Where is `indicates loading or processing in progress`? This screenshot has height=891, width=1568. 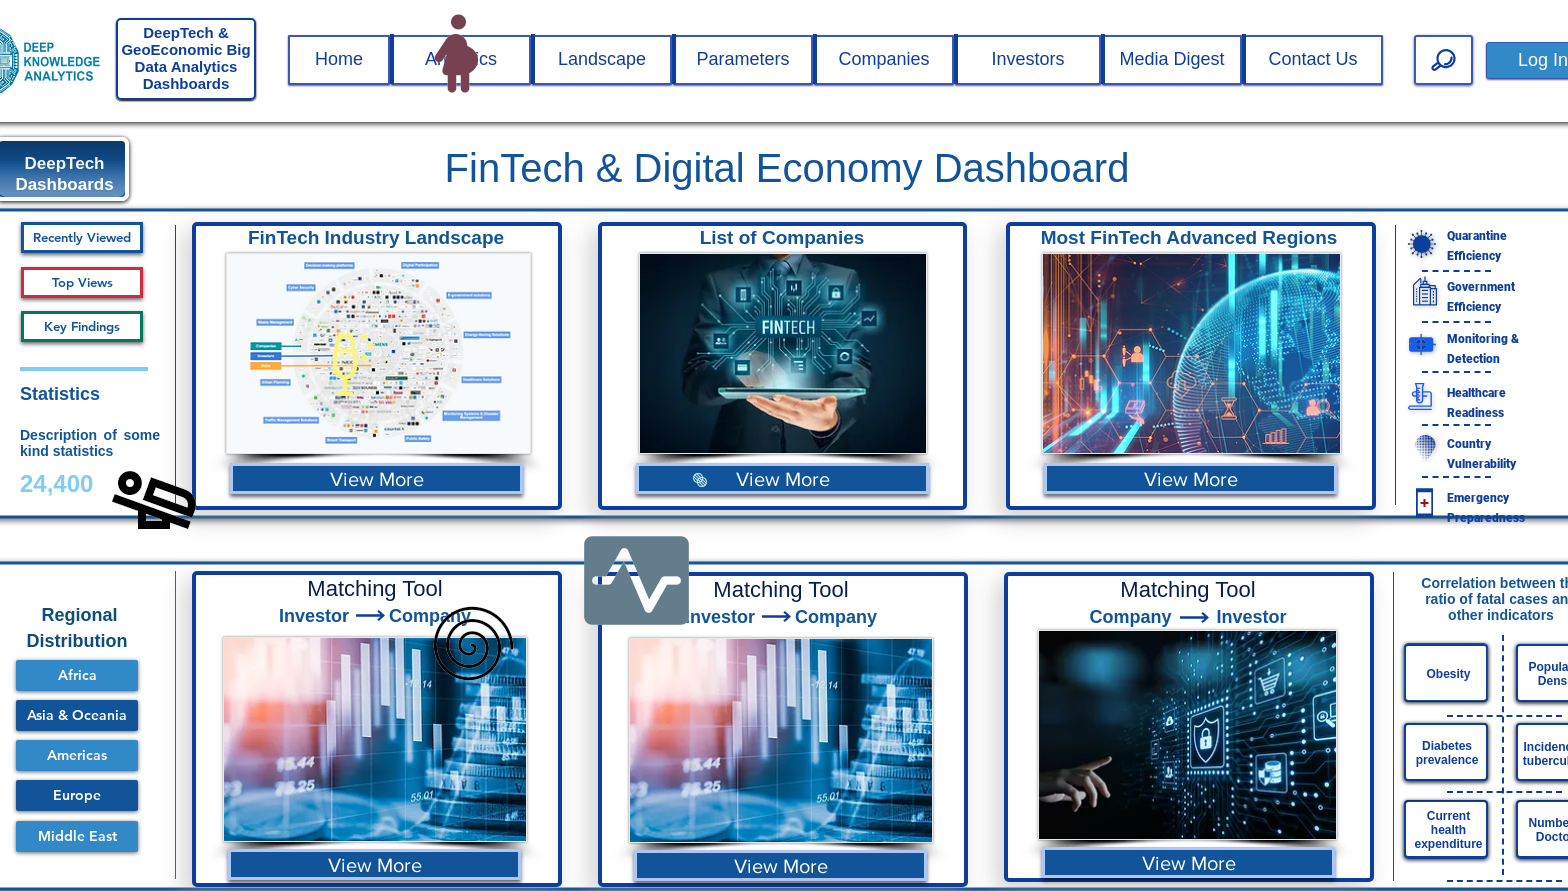
indicates loading or processing in progress is located at coordinates (469, 642).